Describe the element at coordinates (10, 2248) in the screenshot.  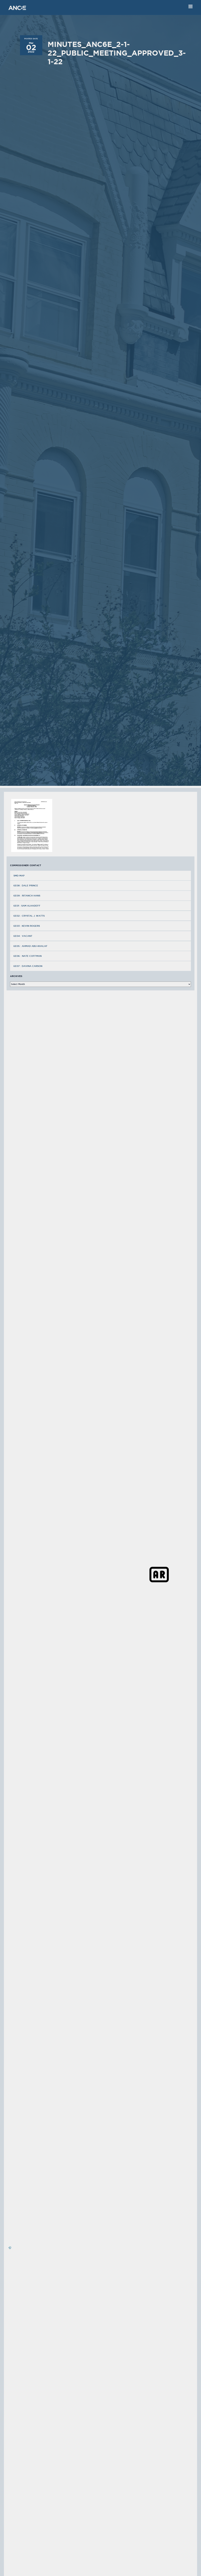
I see `activate magnetic snap or alignment tool` at that location.